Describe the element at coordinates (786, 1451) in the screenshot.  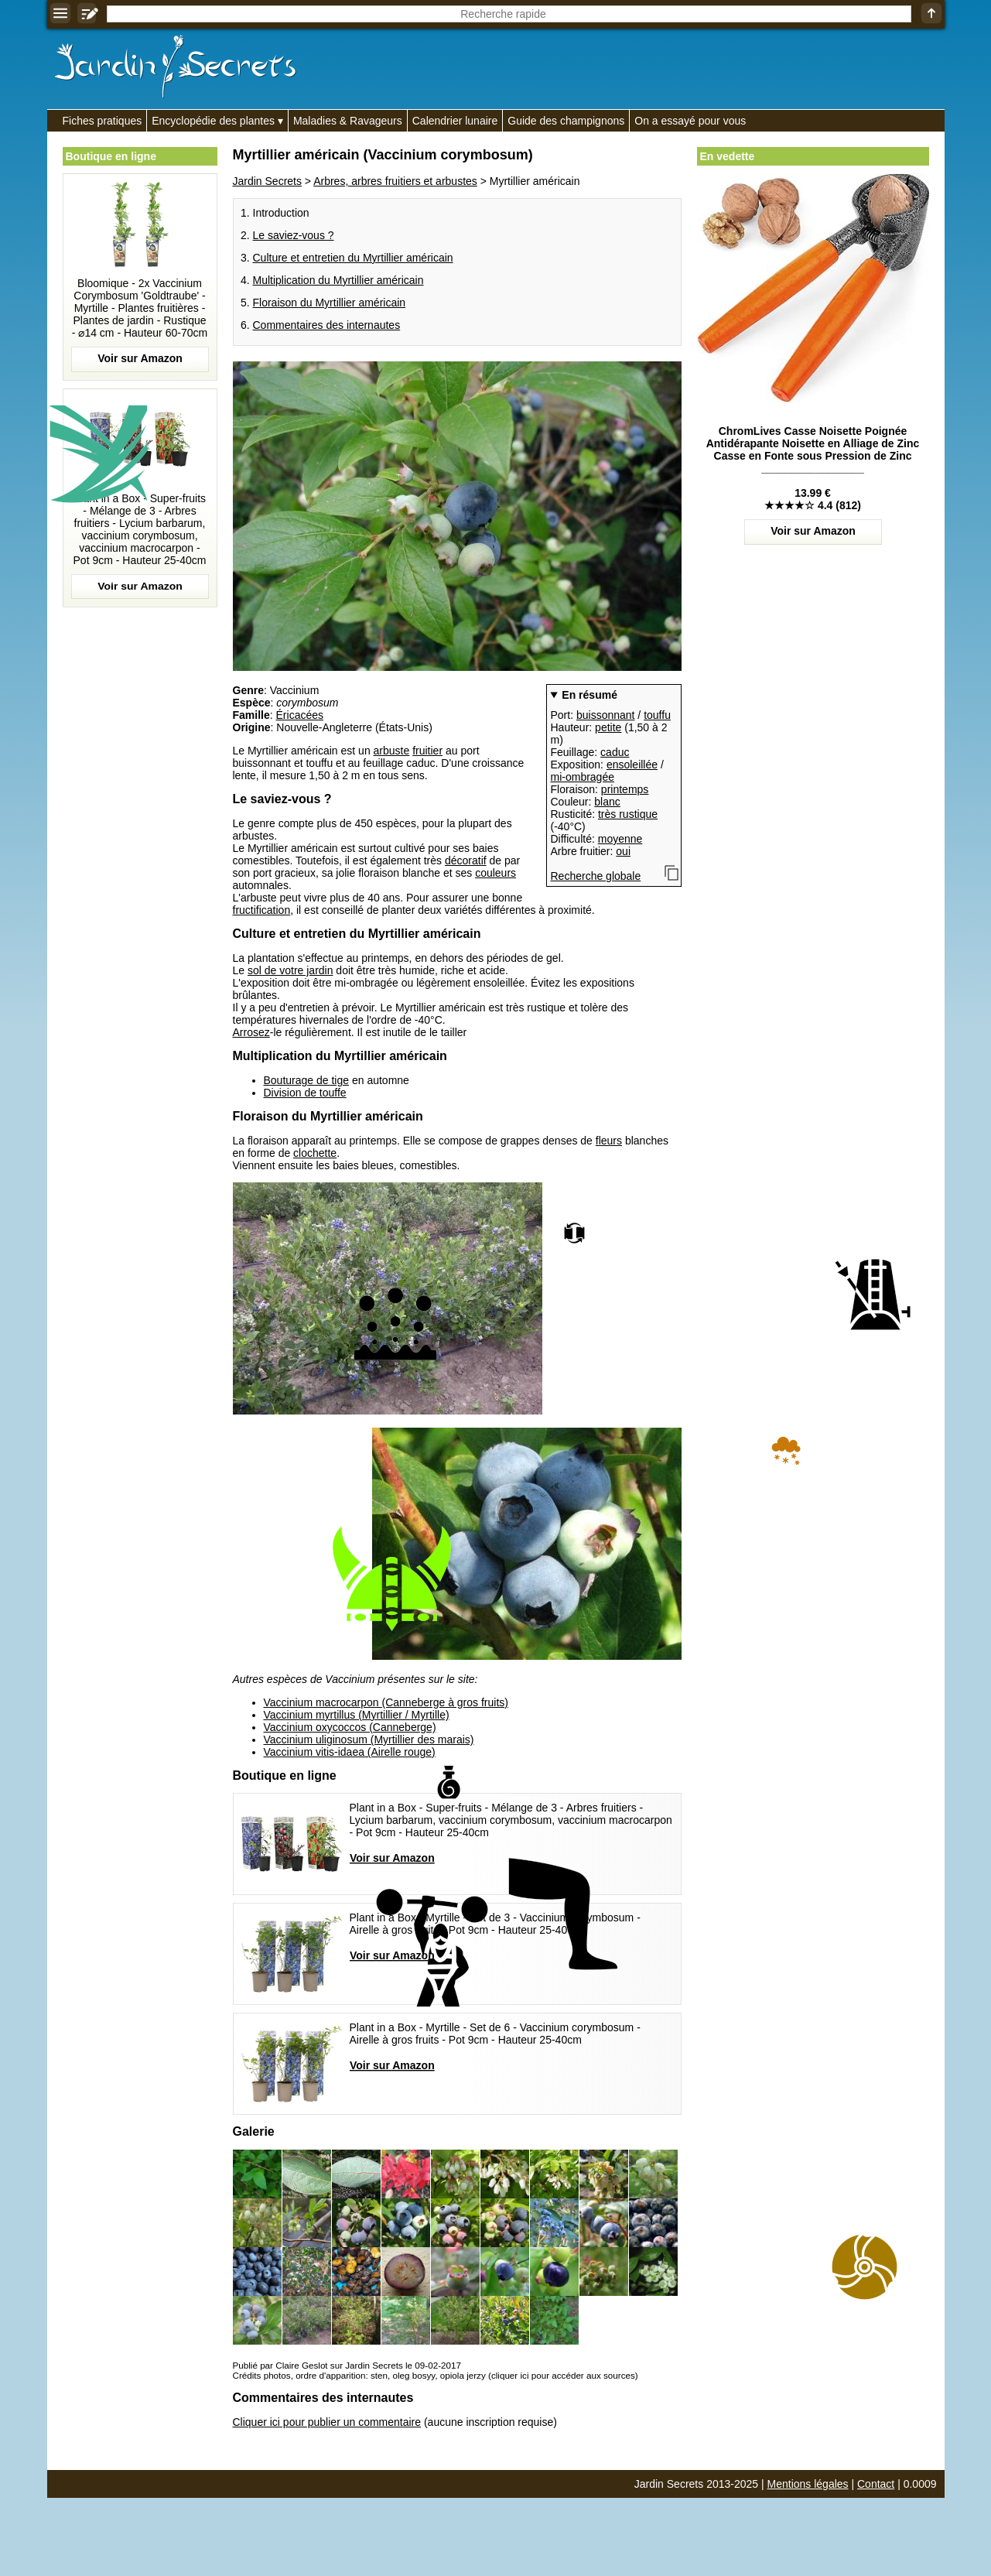
I see `indicates snowy weather conditions` at that location.